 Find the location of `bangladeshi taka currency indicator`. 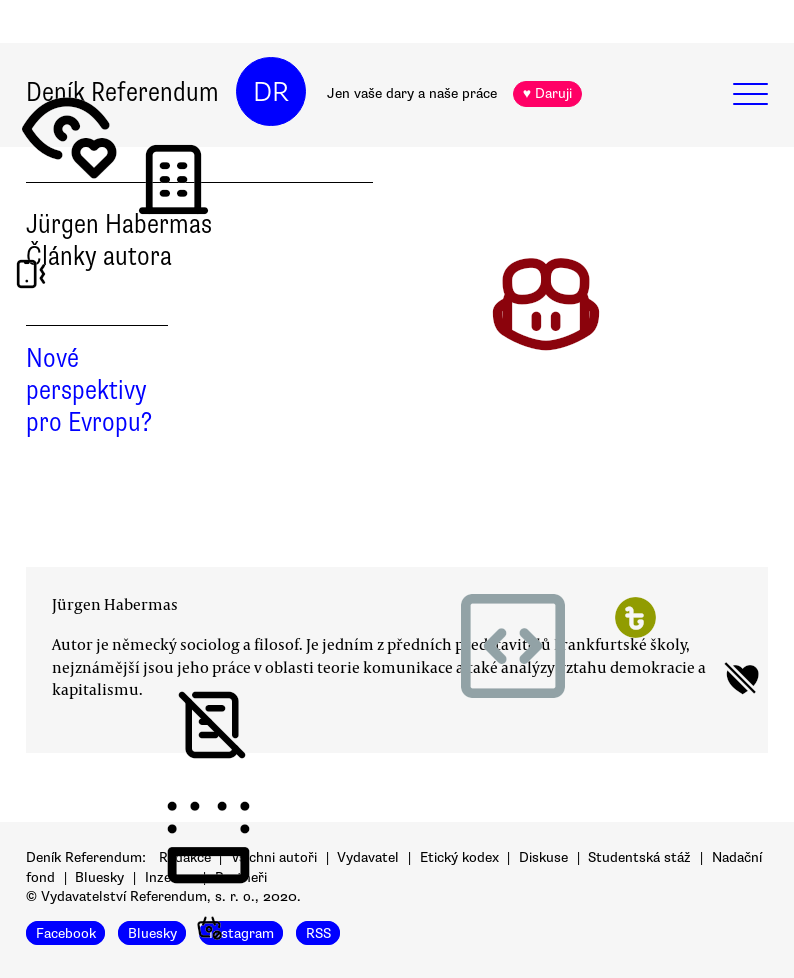

bangladeshi taka currency indicator is located at coordinates (635, 617).